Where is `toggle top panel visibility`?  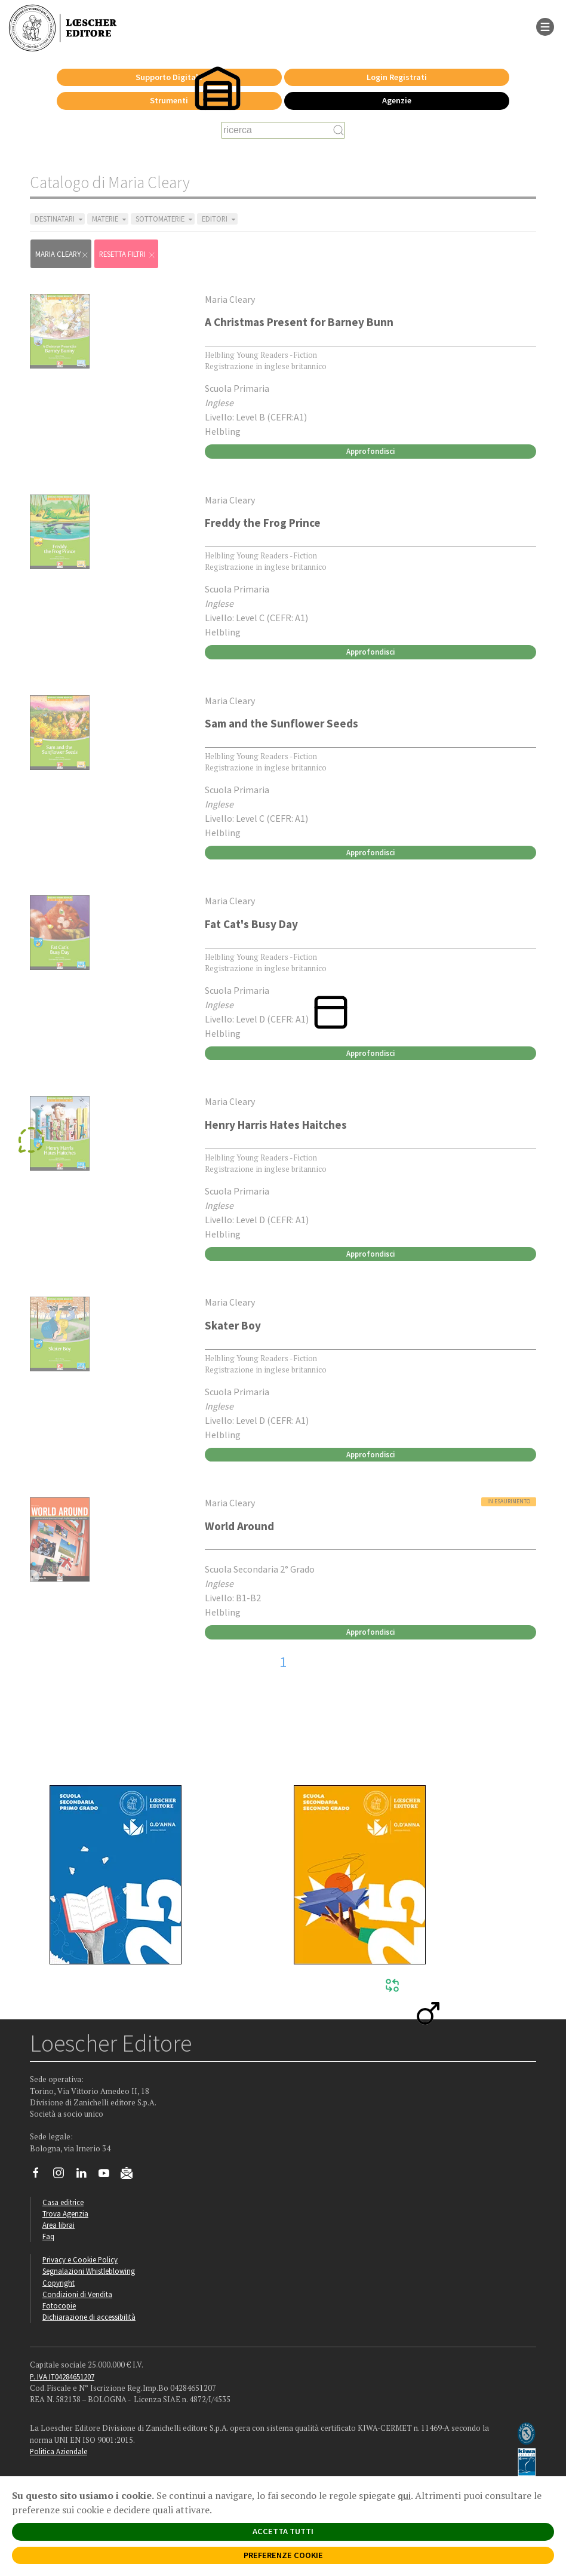
toggle top panel visibility is located at coordinates (331, 1012).